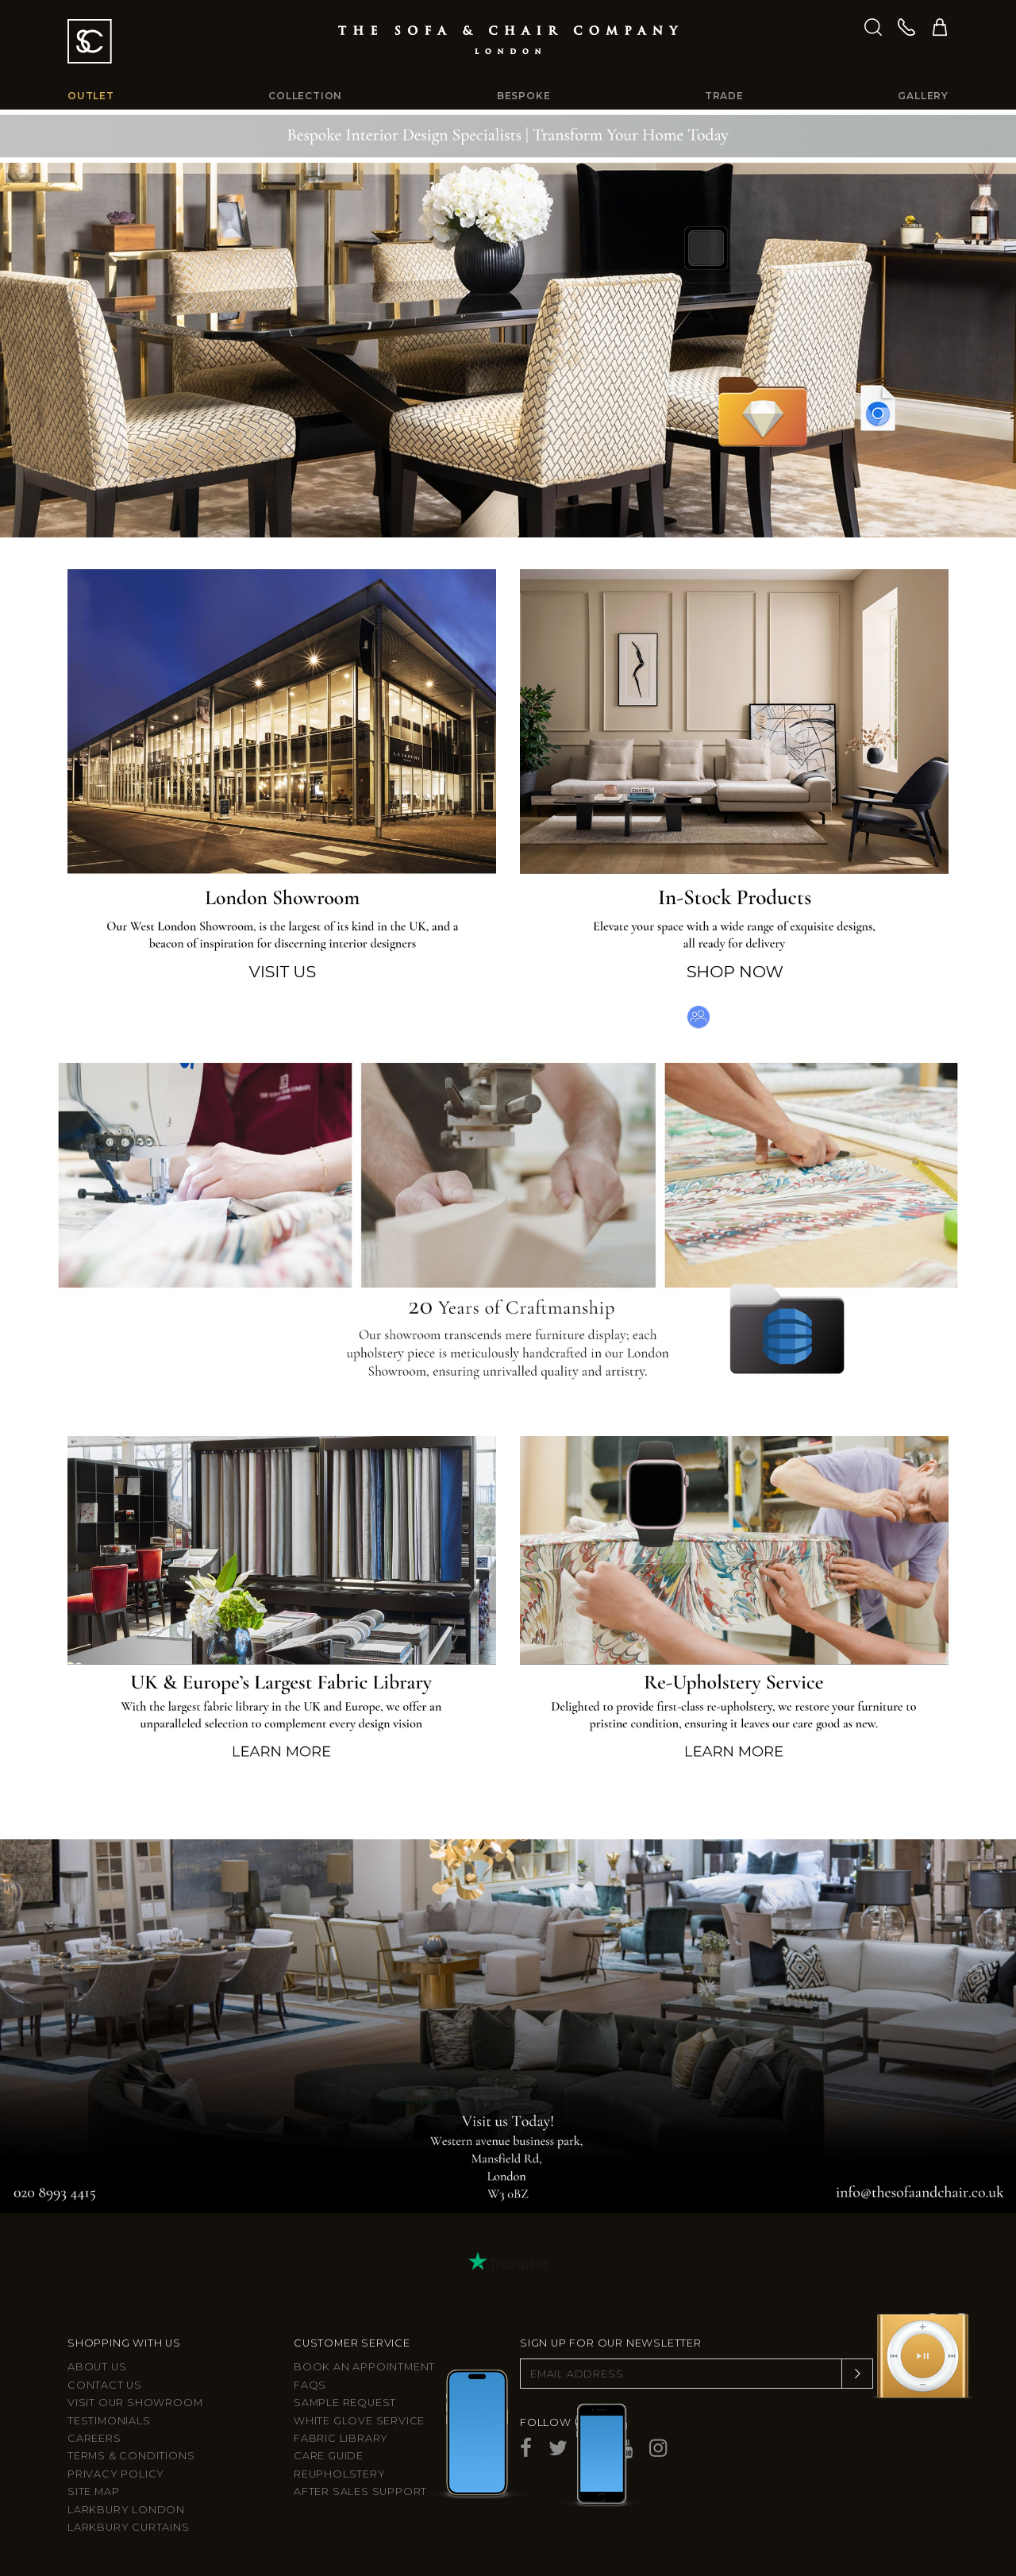  What do you see at coordinates (878, 408) in the screenshot?
I see `open a document in chromium browser` at bounding box center [878, 408].